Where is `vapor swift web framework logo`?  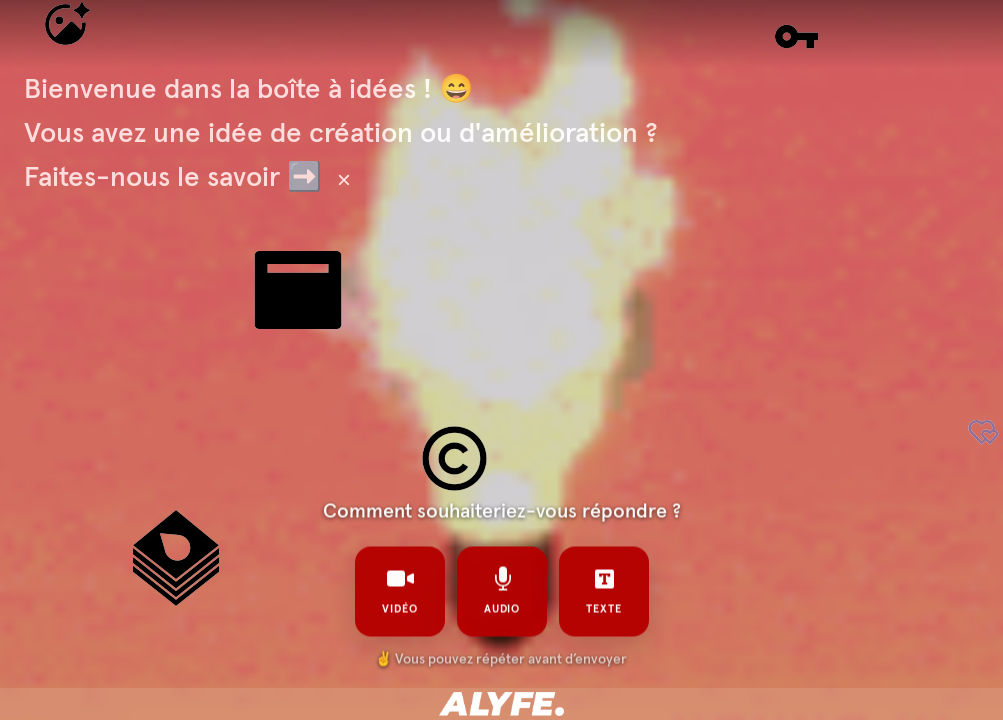
vapor swift web framework logo is located at coordinates (176, 558).